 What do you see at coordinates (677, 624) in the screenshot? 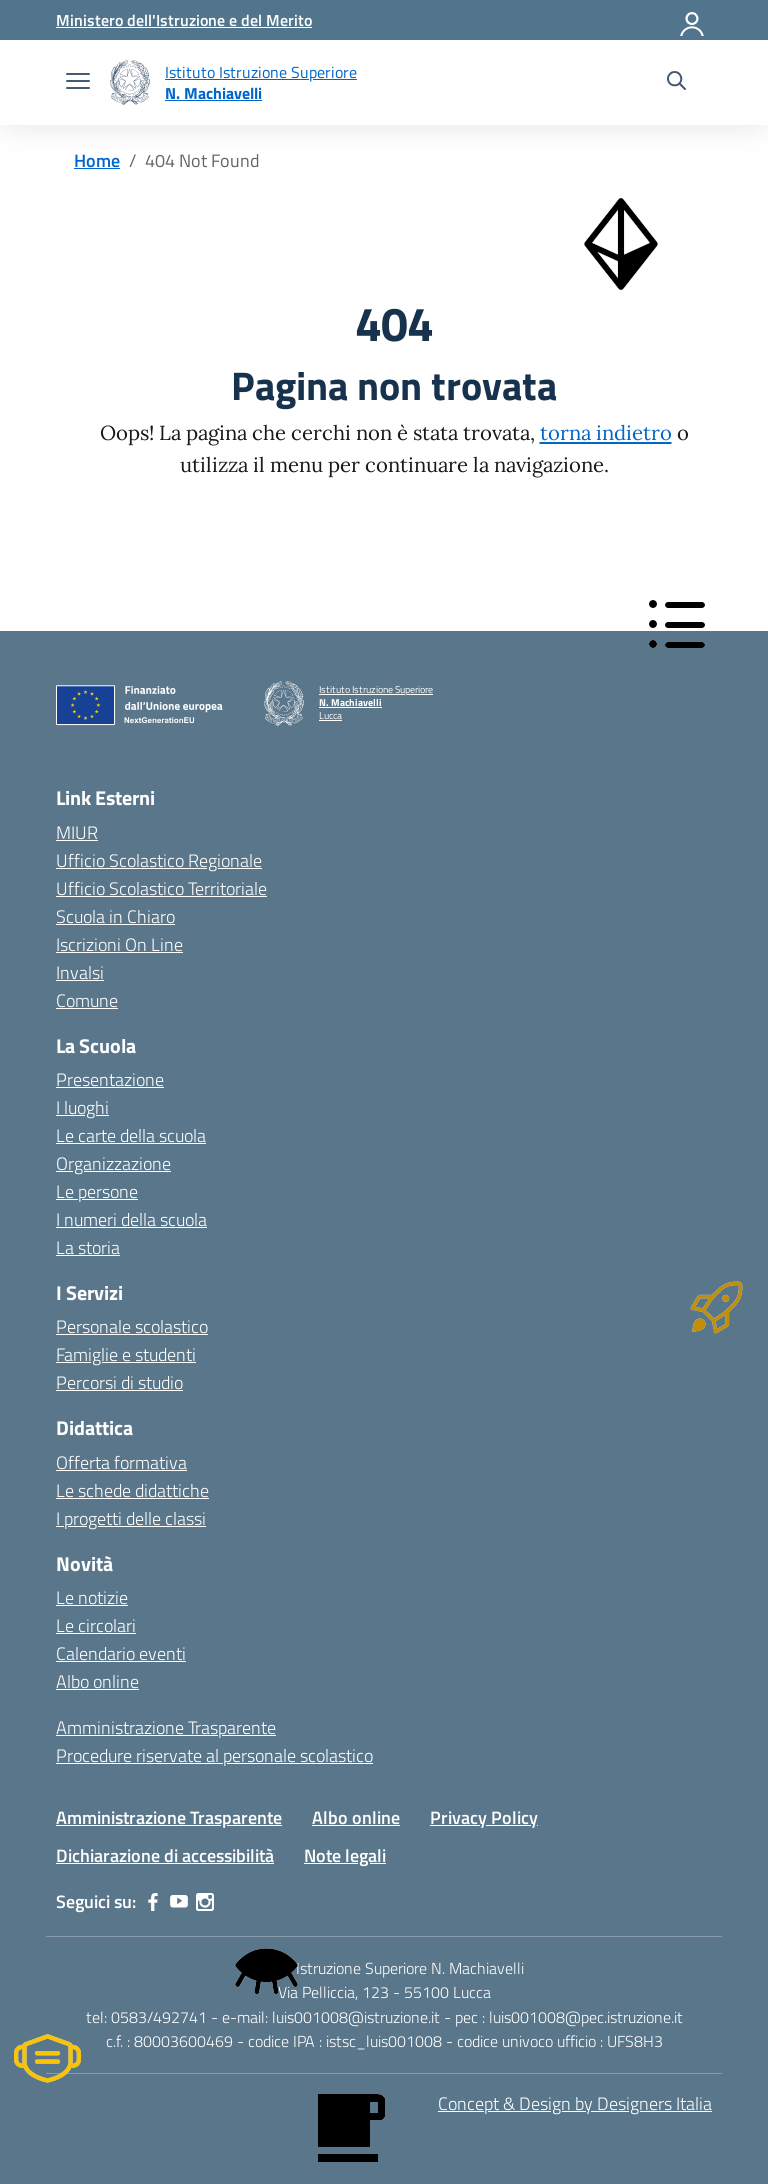
I see `view items as a bulleted list` at bounding box center [677, 624].